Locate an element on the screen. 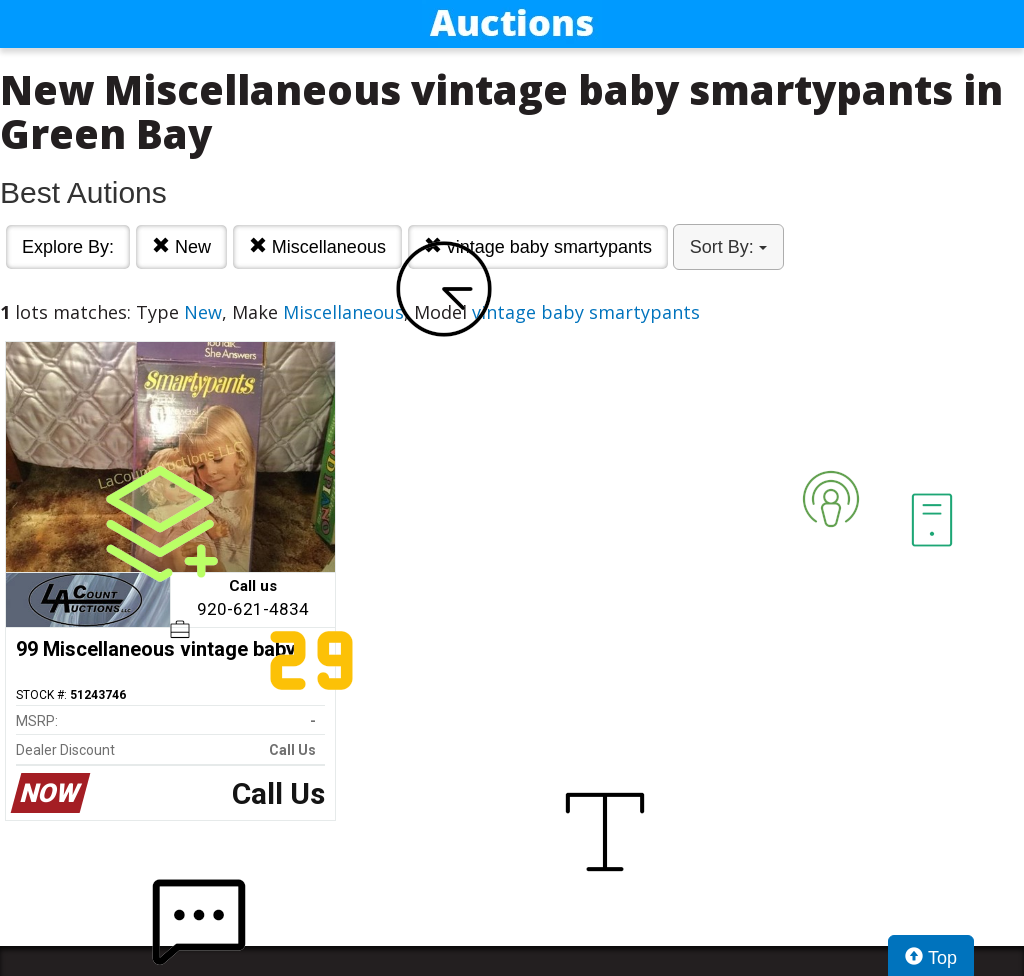 Image resolution: width=1024 pixels, height=976 pixels. view afternoon schedule or events is located at coordinates (444, 289).